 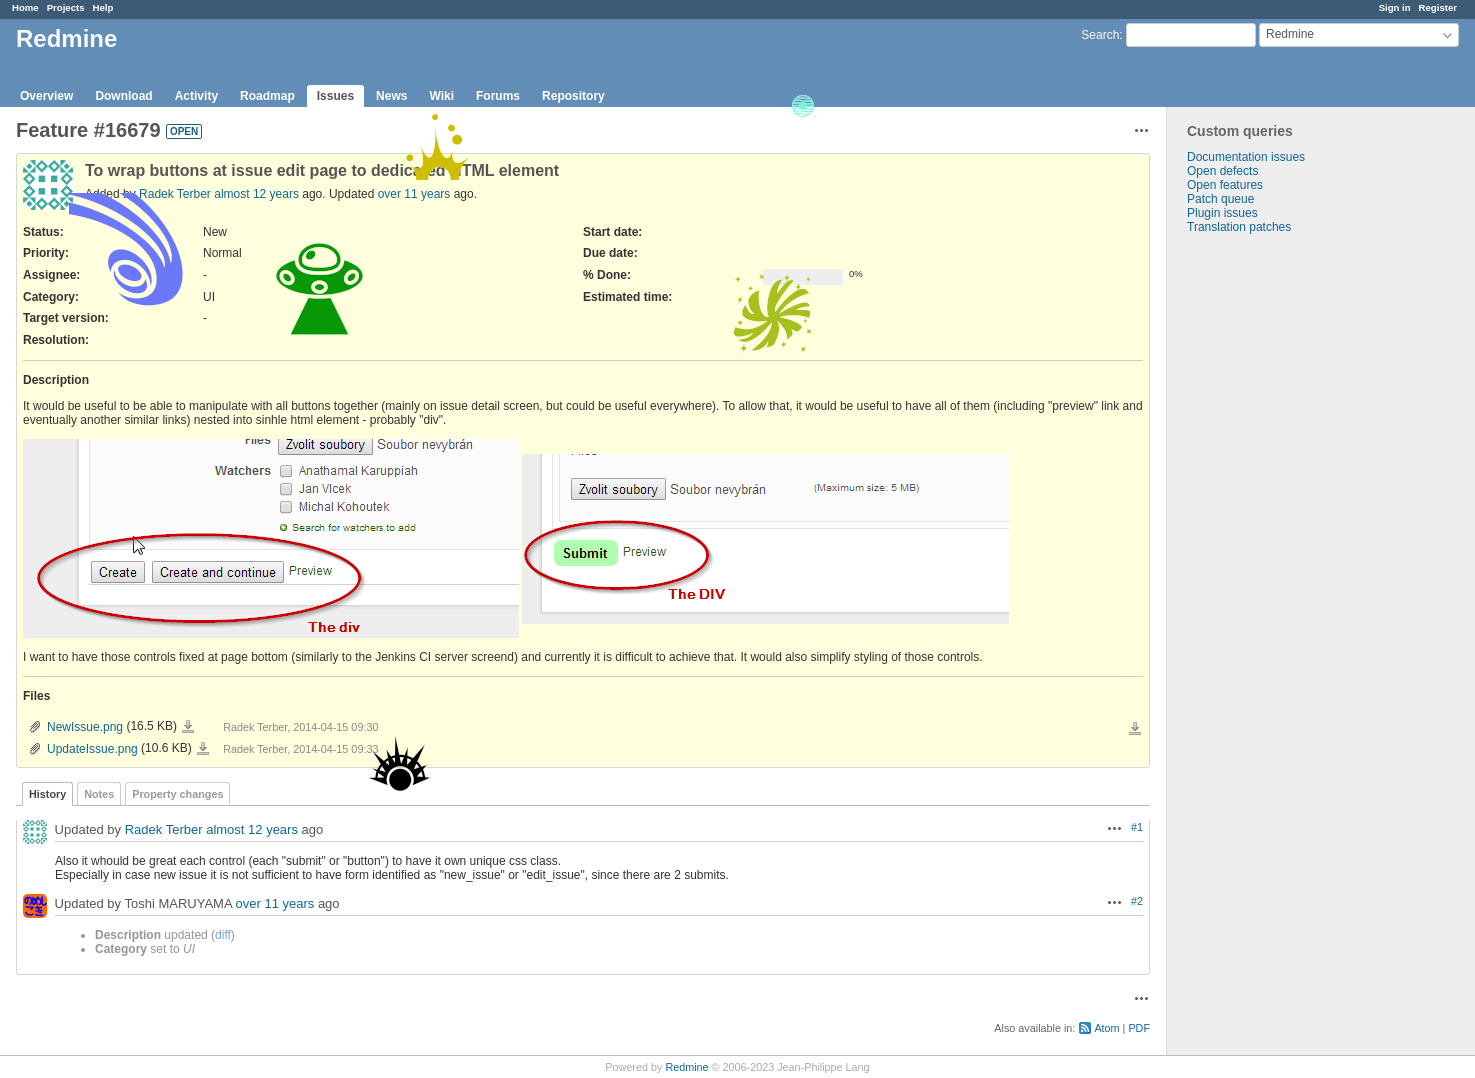 I want to click on access sci-fi or space-themed games, so click(x=319, y=289).